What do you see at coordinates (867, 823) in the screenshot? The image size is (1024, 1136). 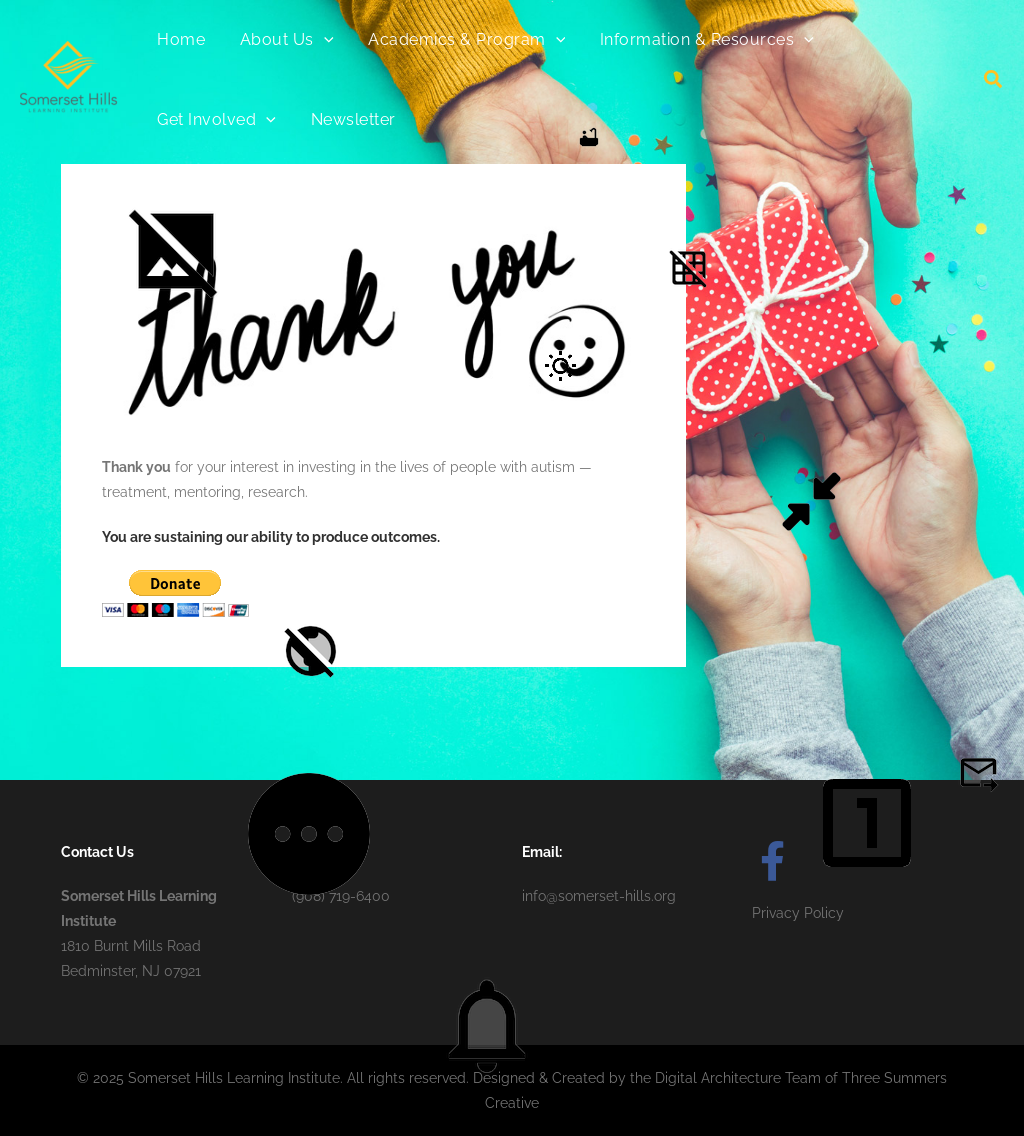 I see `select option one or first choice` at bounding box center [867, 823].